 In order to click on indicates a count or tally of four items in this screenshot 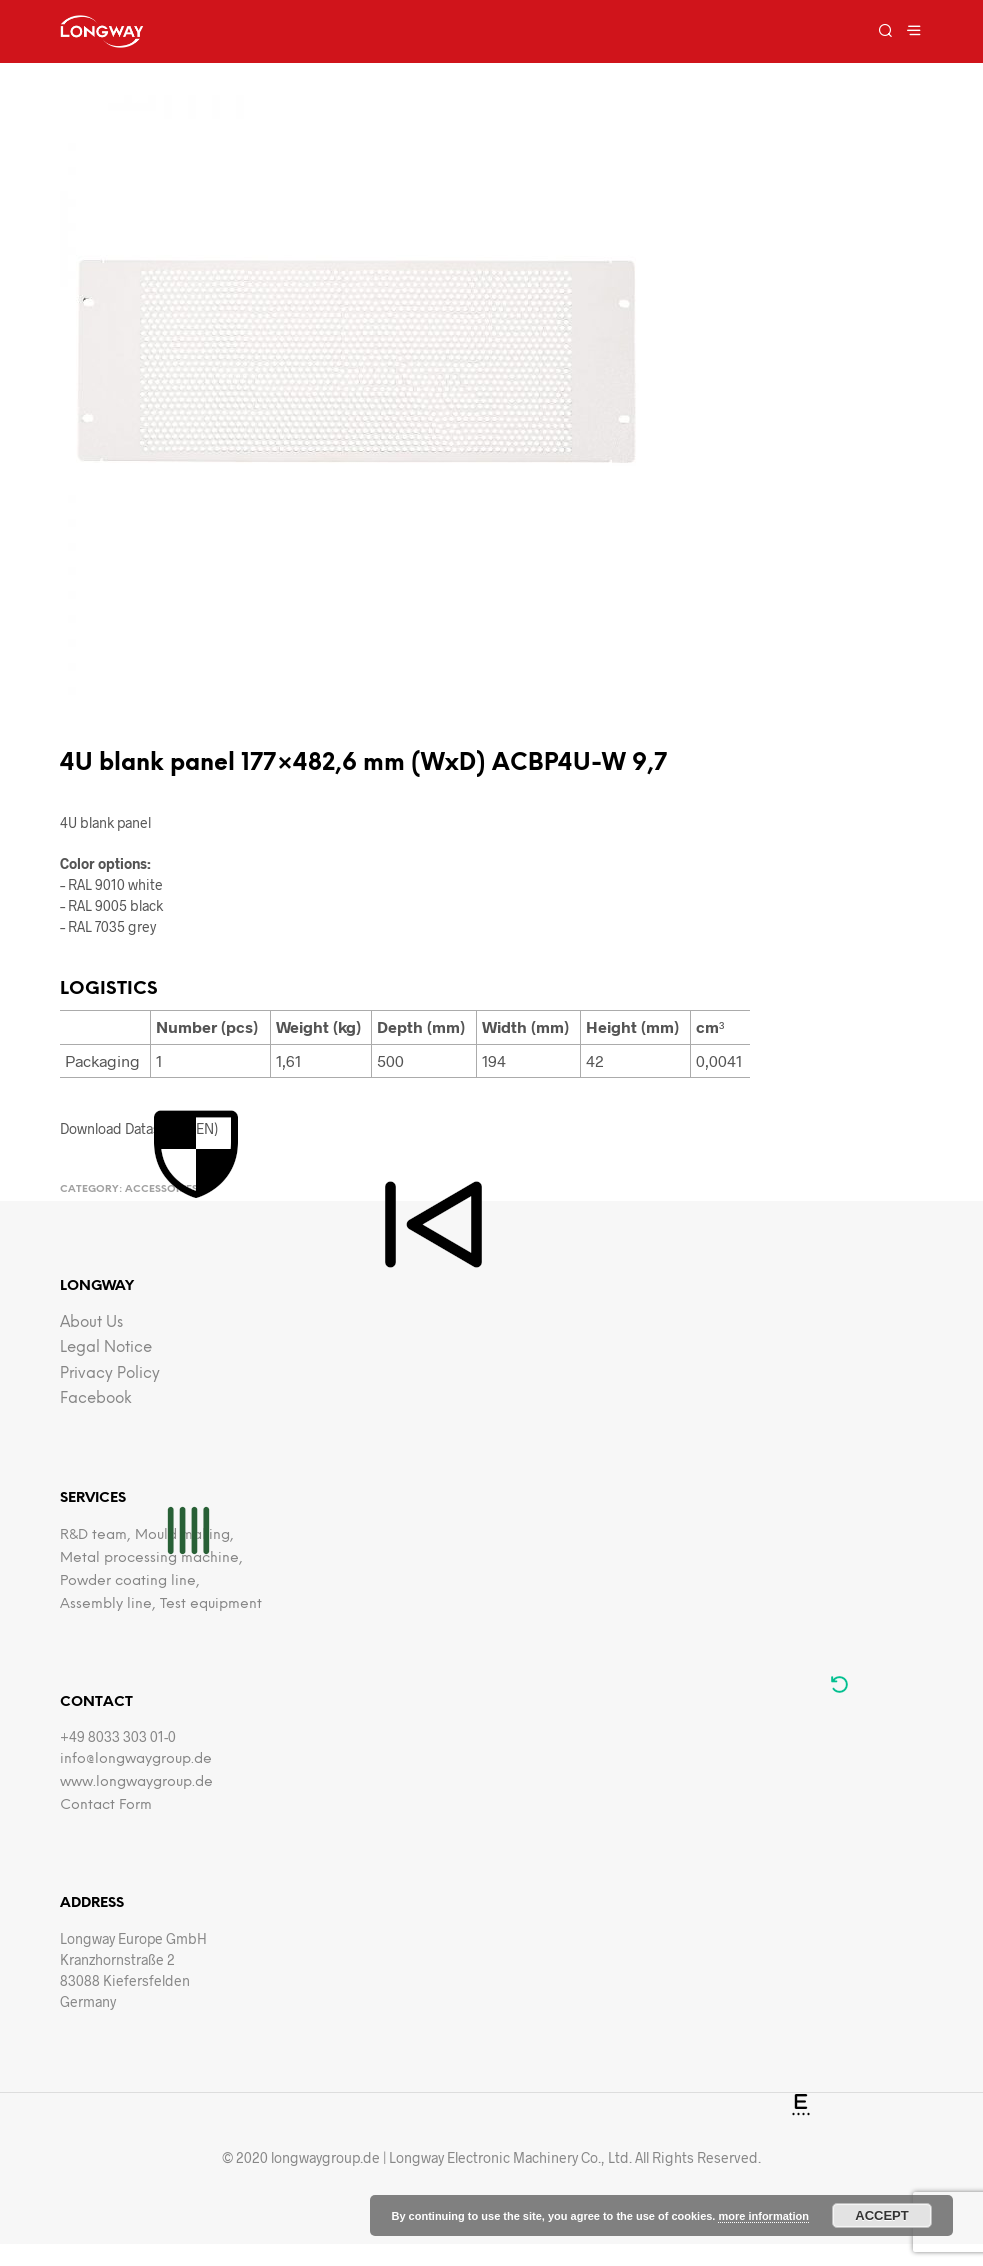, I will do `click(188, 1530)`.